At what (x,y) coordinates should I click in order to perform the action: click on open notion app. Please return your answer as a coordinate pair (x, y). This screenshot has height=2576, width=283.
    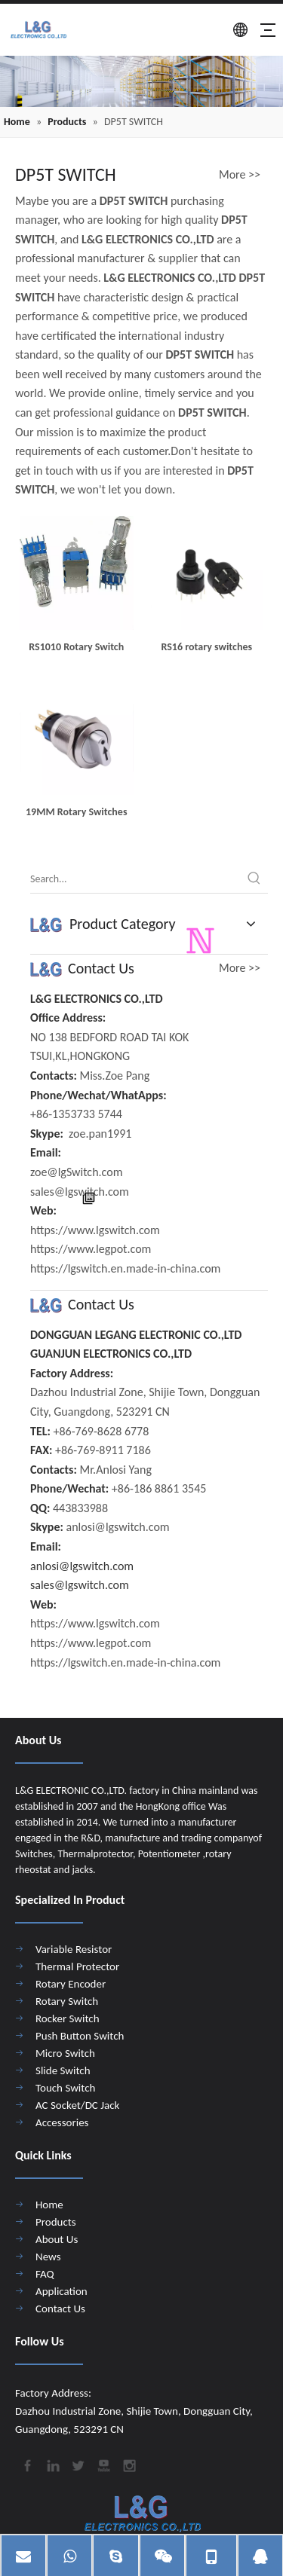
    Looking at the image, I should click on (200, 940).